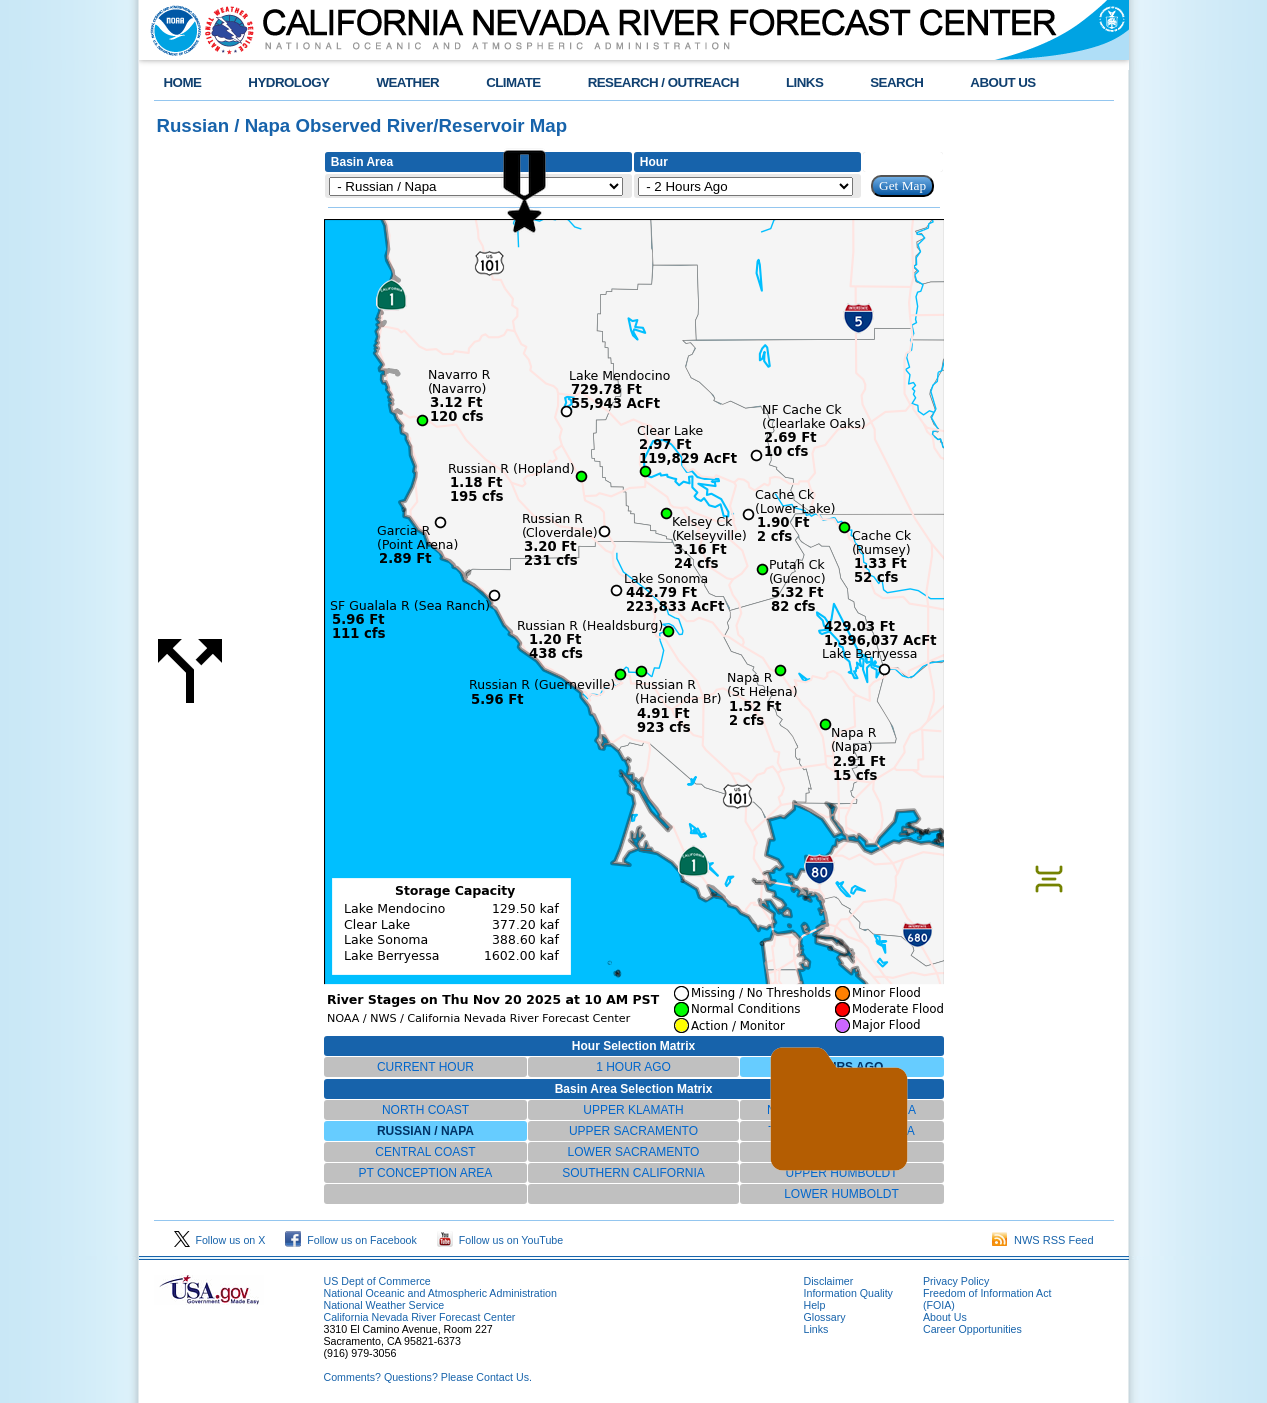 Image resolution: width=1267 pixels, height=1403 pixels. I want to click on open folder or directory, so click(839, 1109).